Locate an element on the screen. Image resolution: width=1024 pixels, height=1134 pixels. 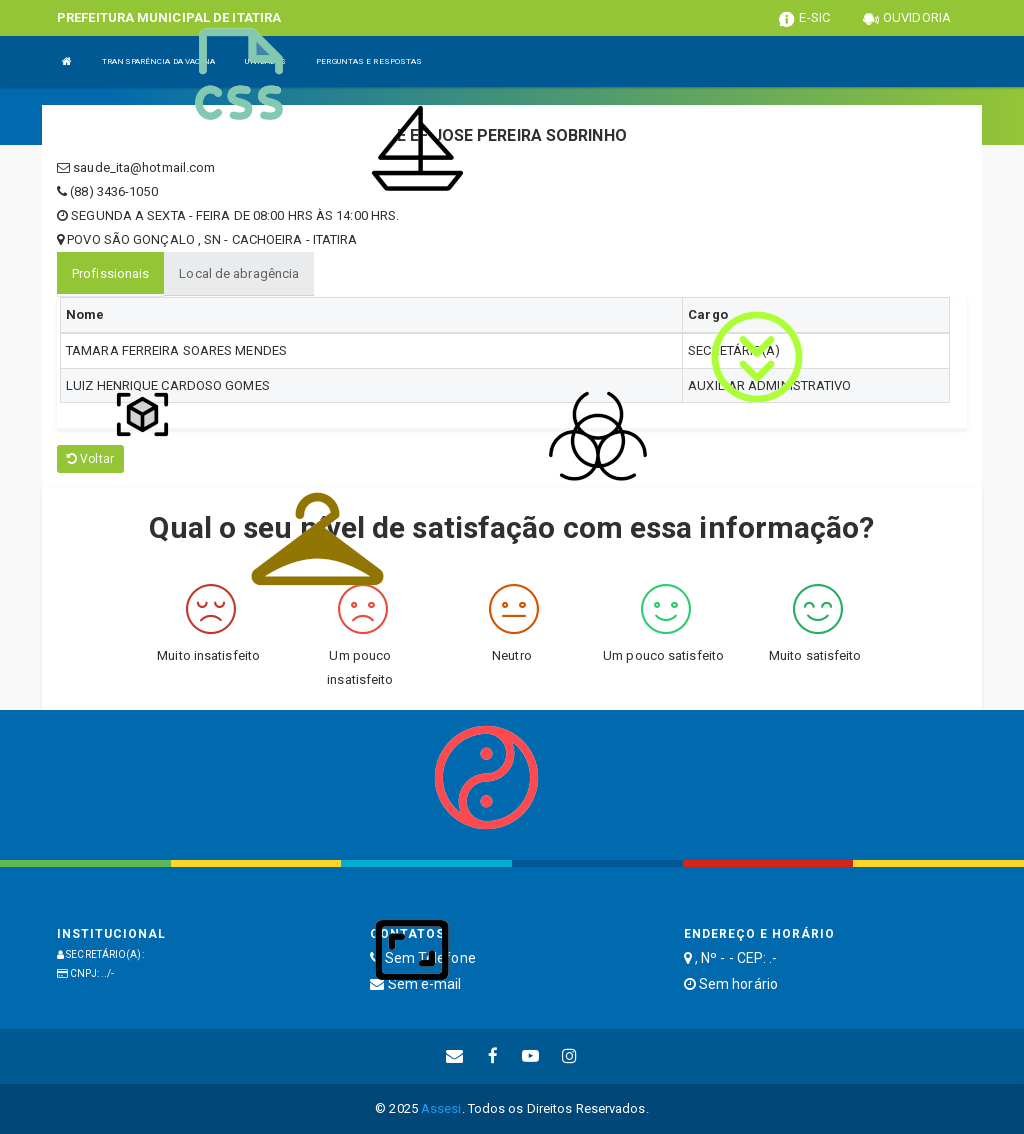
toggle balance or harmony mode is located at coordinates (486, 777).